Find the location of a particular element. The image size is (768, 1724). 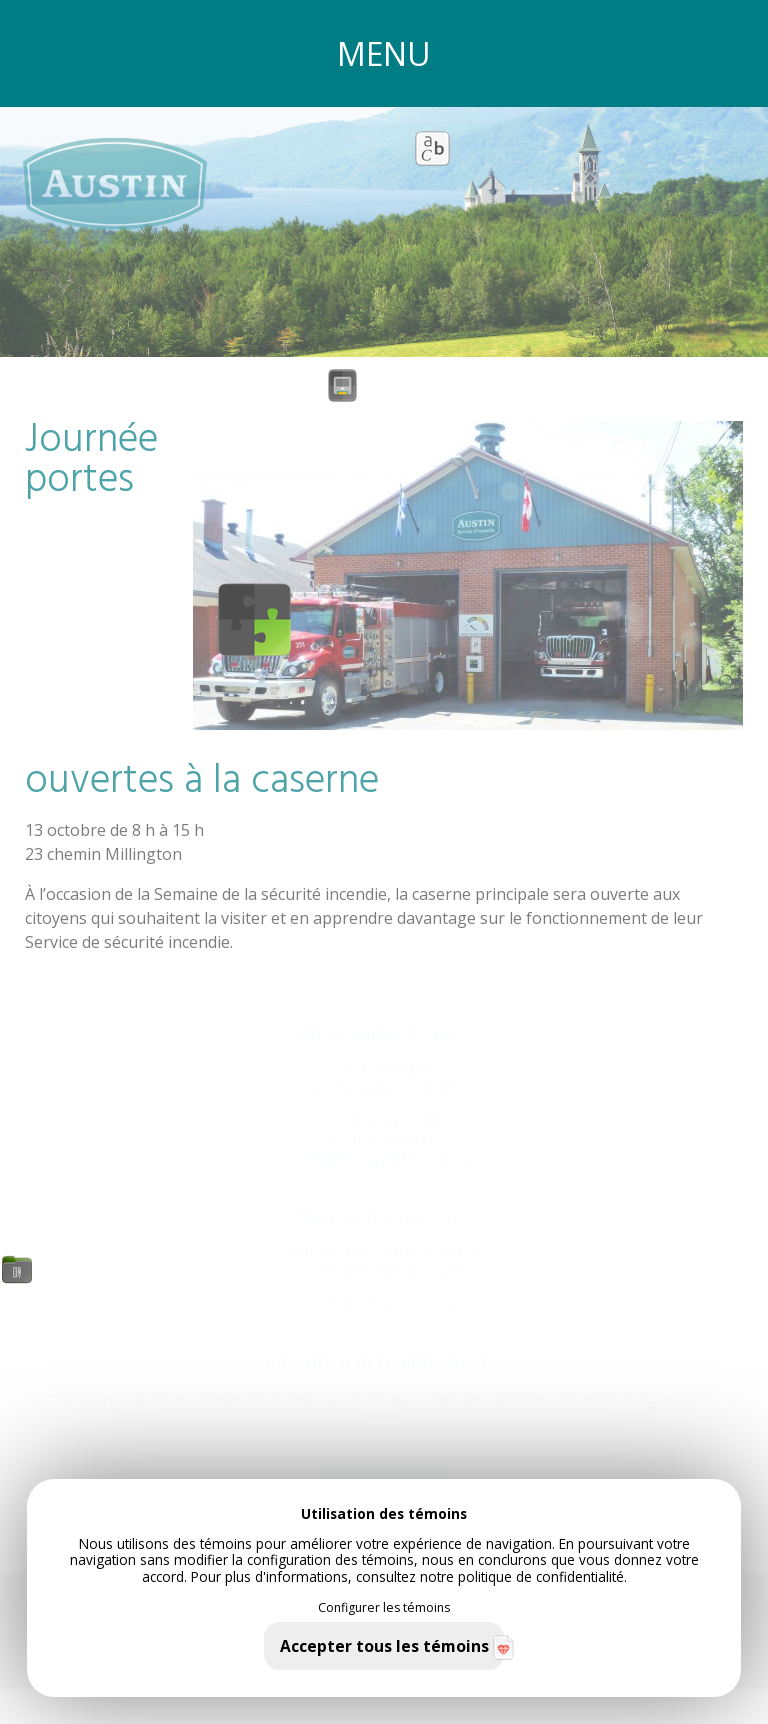

open templates folder is located at coordinates (17, 1269).